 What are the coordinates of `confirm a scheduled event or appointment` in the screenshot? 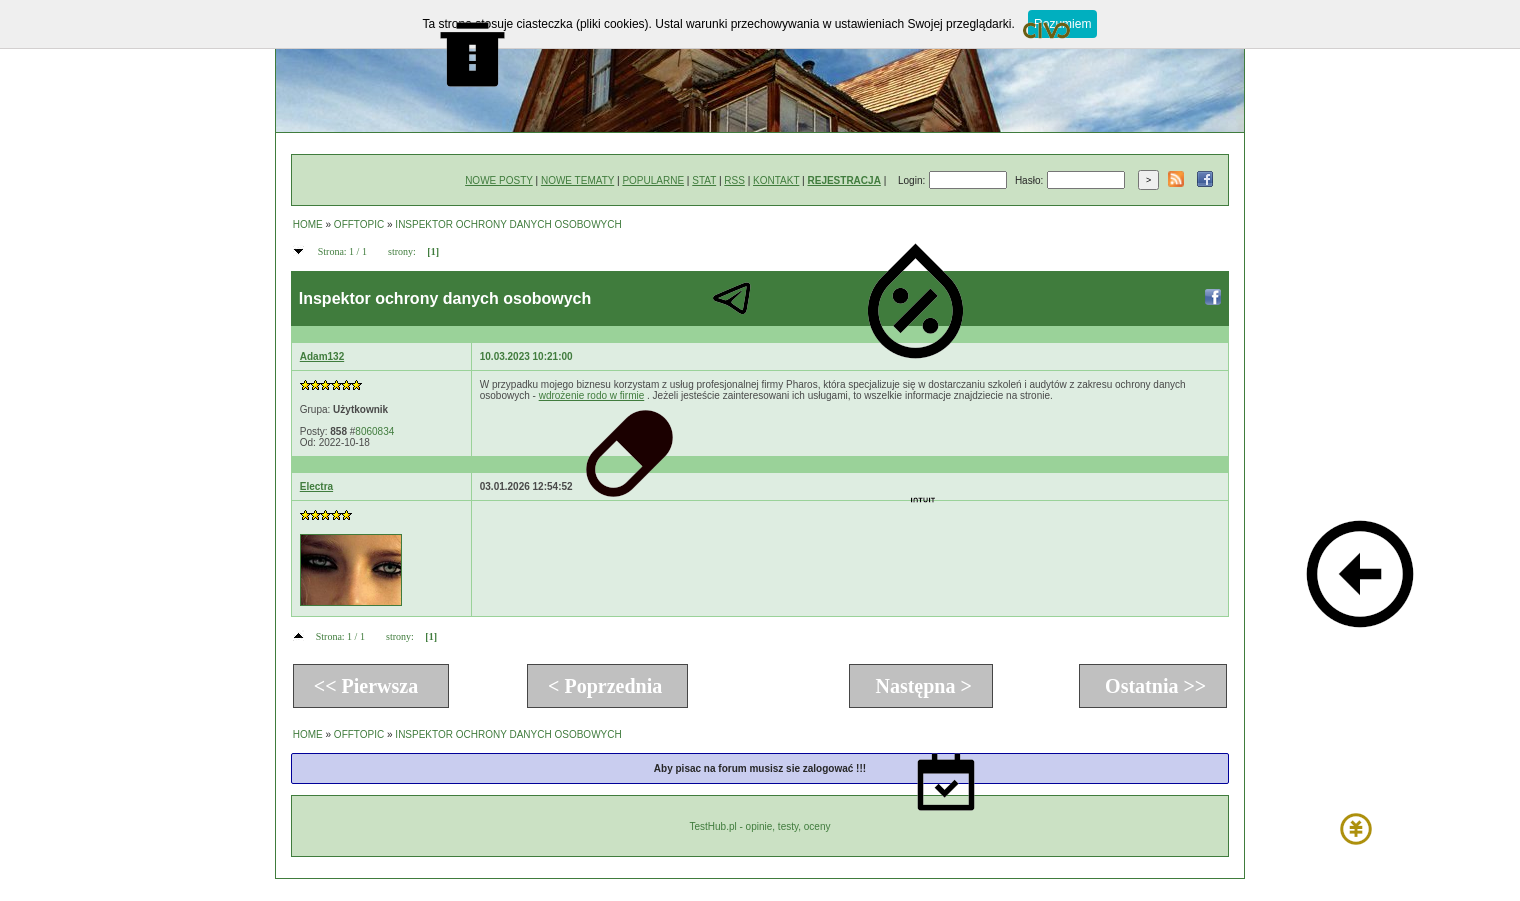 It's located at (946, 785).